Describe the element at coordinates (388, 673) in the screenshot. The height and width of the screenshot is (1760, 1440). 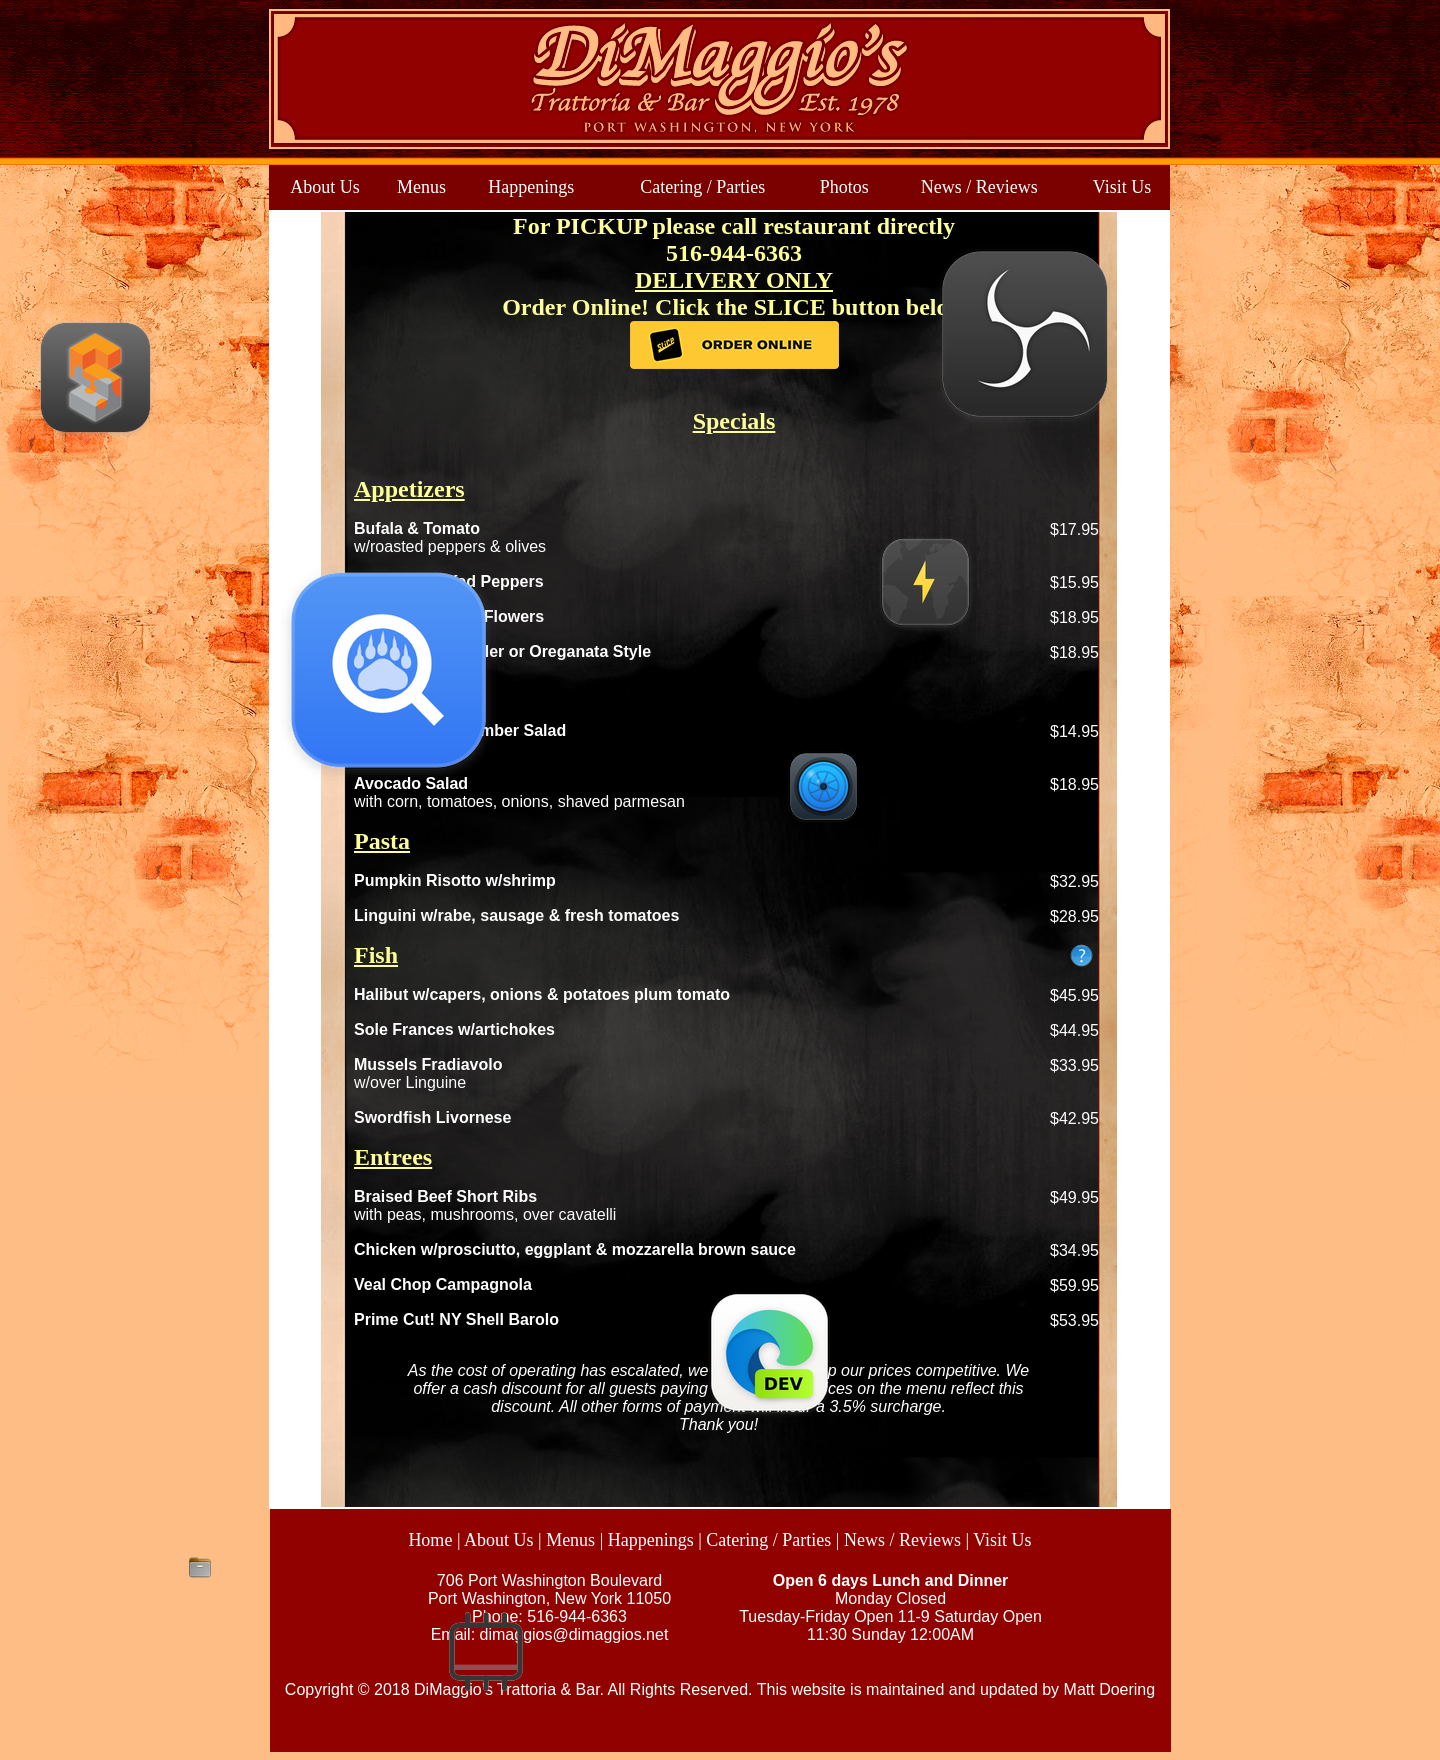
I see `open baloo file search preferences` at that location.